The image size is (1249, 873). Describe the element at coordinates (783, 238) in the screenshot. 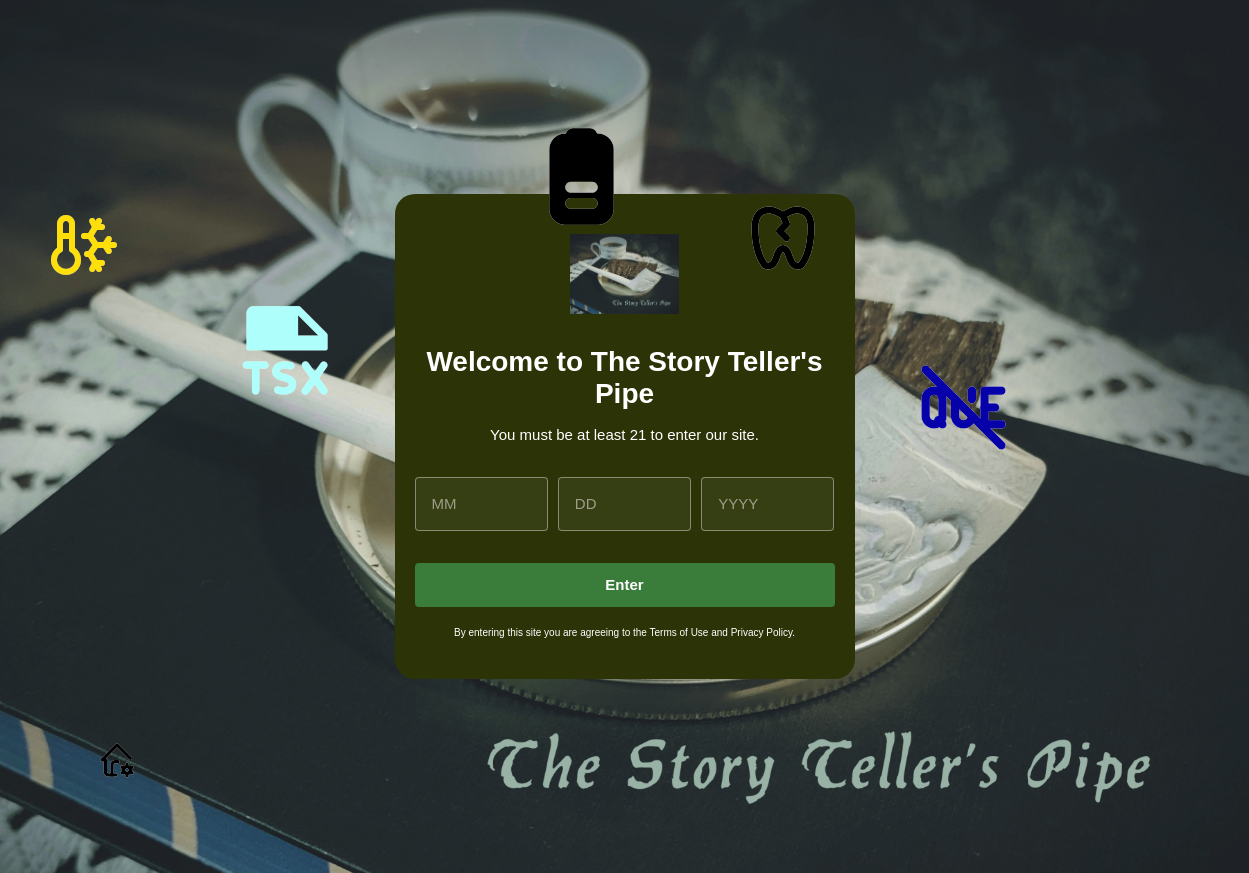

I see `indicates a chipped or damaged tooth` at that location.